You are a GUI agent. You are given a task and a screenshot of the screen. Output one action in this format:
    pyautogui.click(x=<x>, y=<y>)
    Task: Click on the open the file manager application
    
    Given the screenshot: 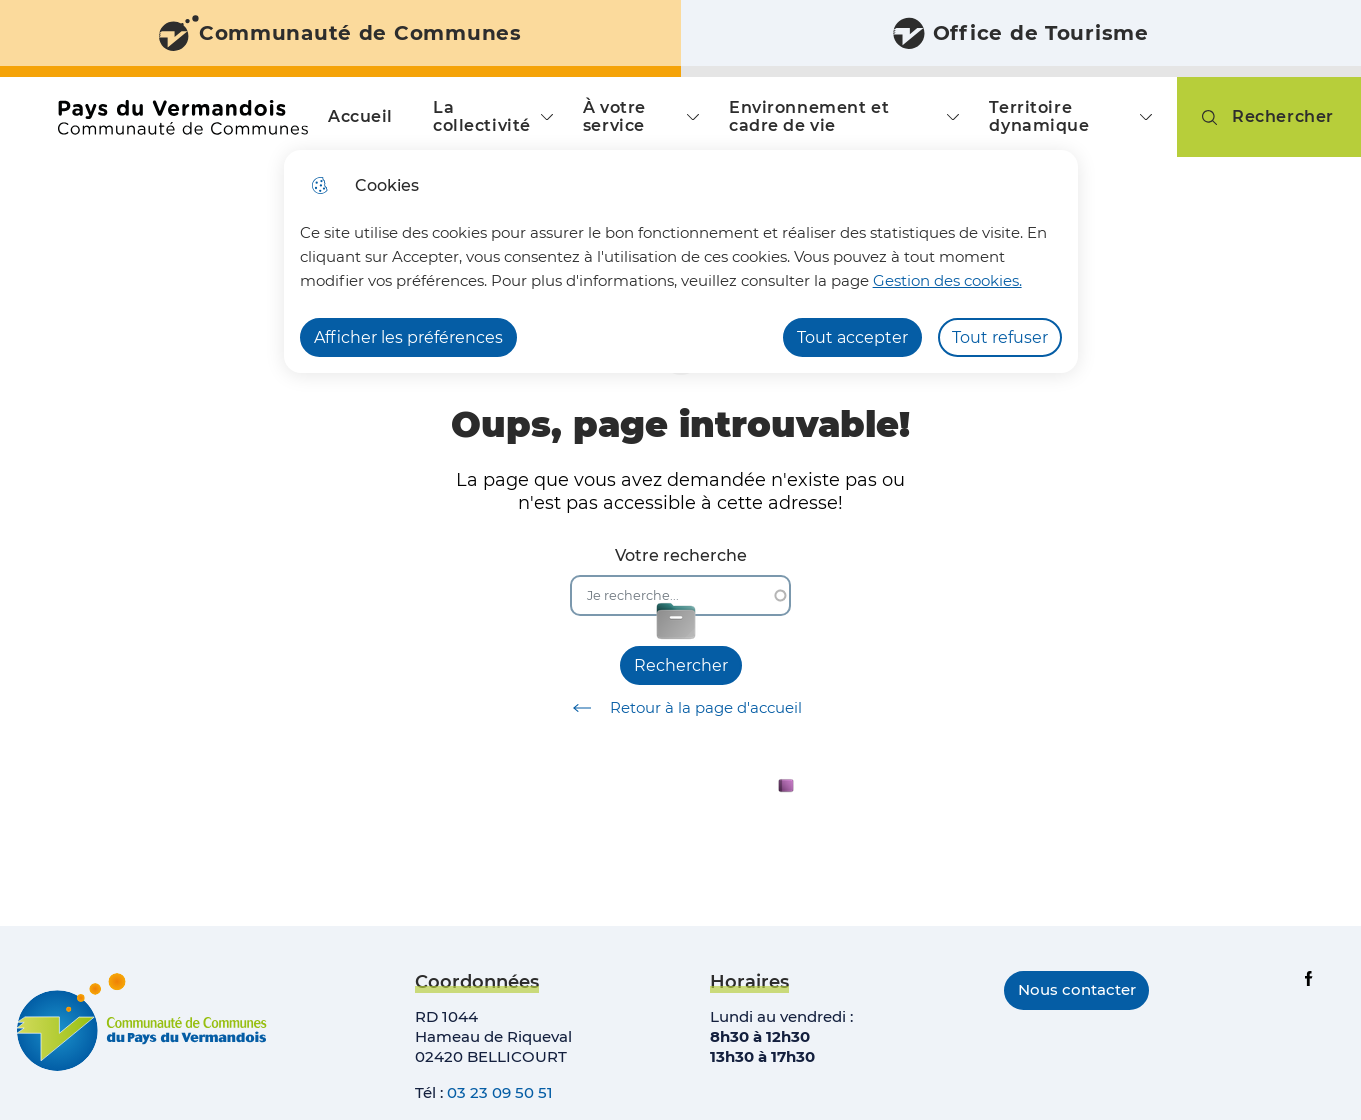 What is the action you would take?
    pyautogui.click(x=676, y=621)
    